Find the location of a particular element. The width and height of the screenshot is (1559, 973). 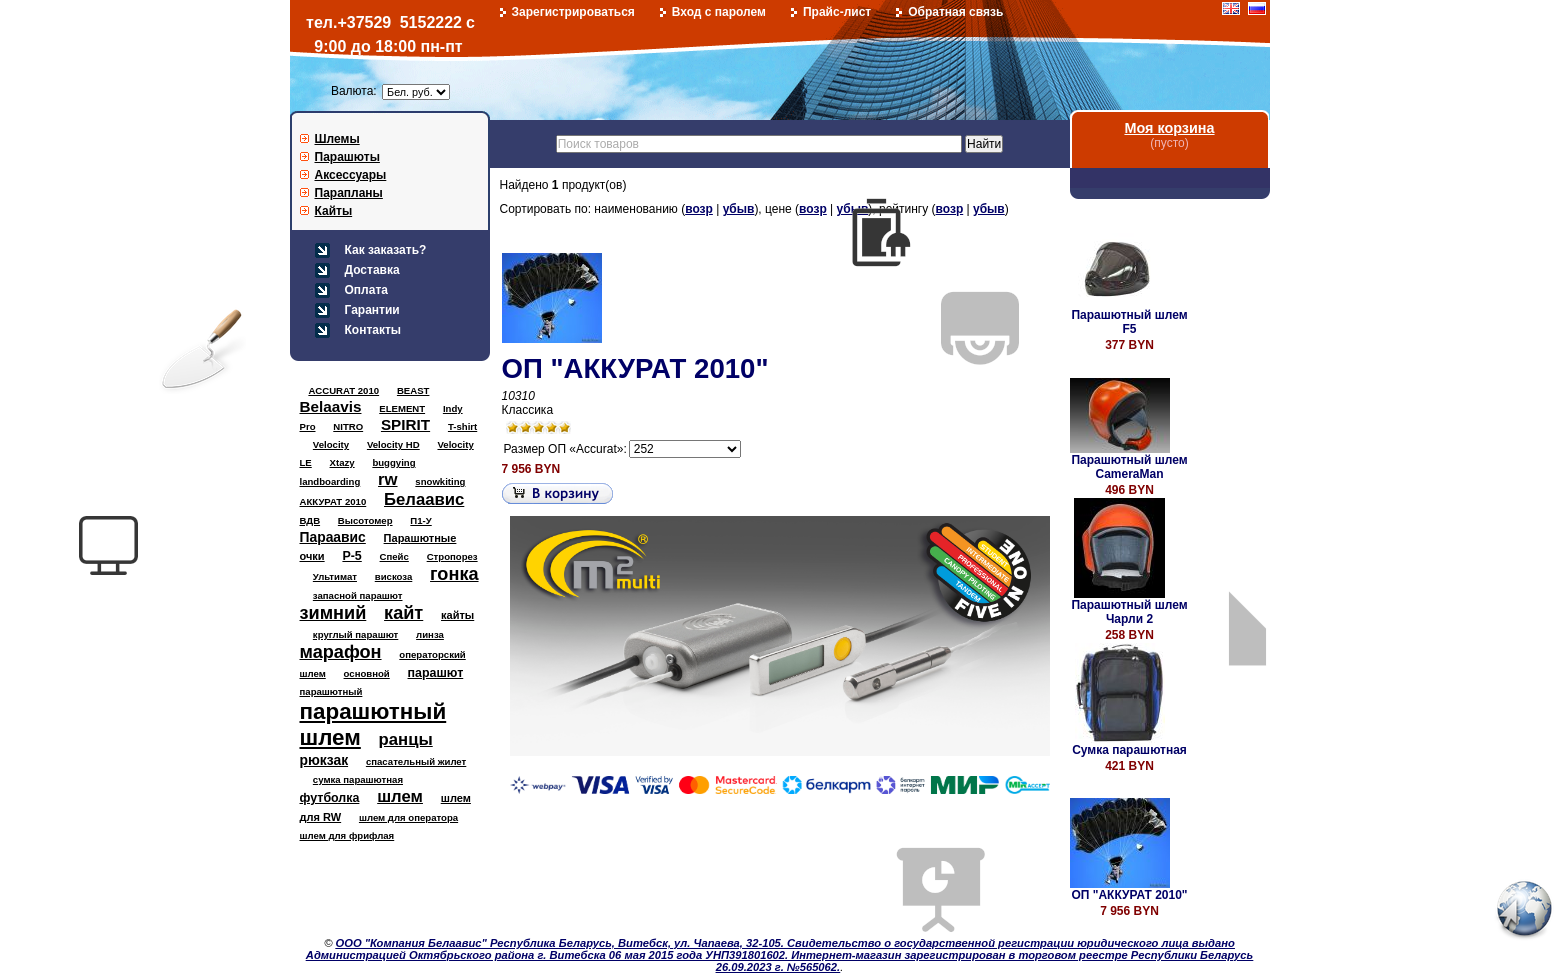

access optical disc drive is located at coordinates (980, 326).